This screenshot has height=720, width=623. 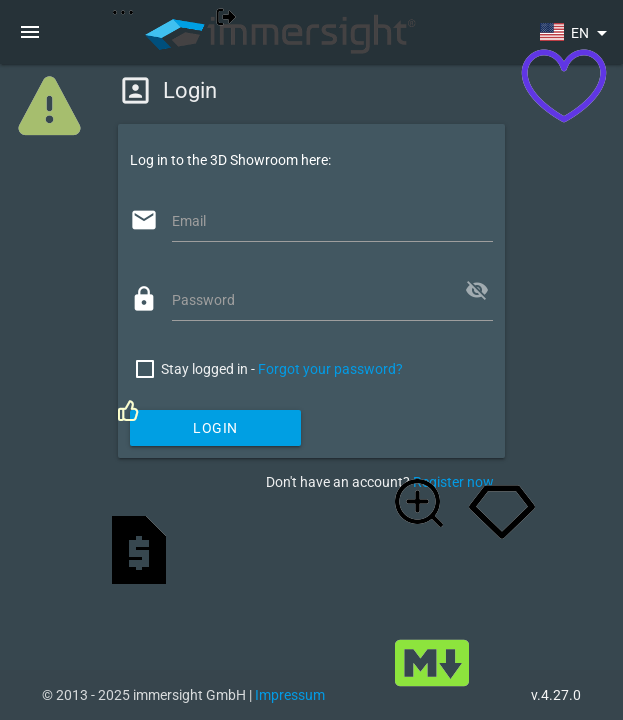 I want to click on like or favorite this item, so click(x=564, y=86).